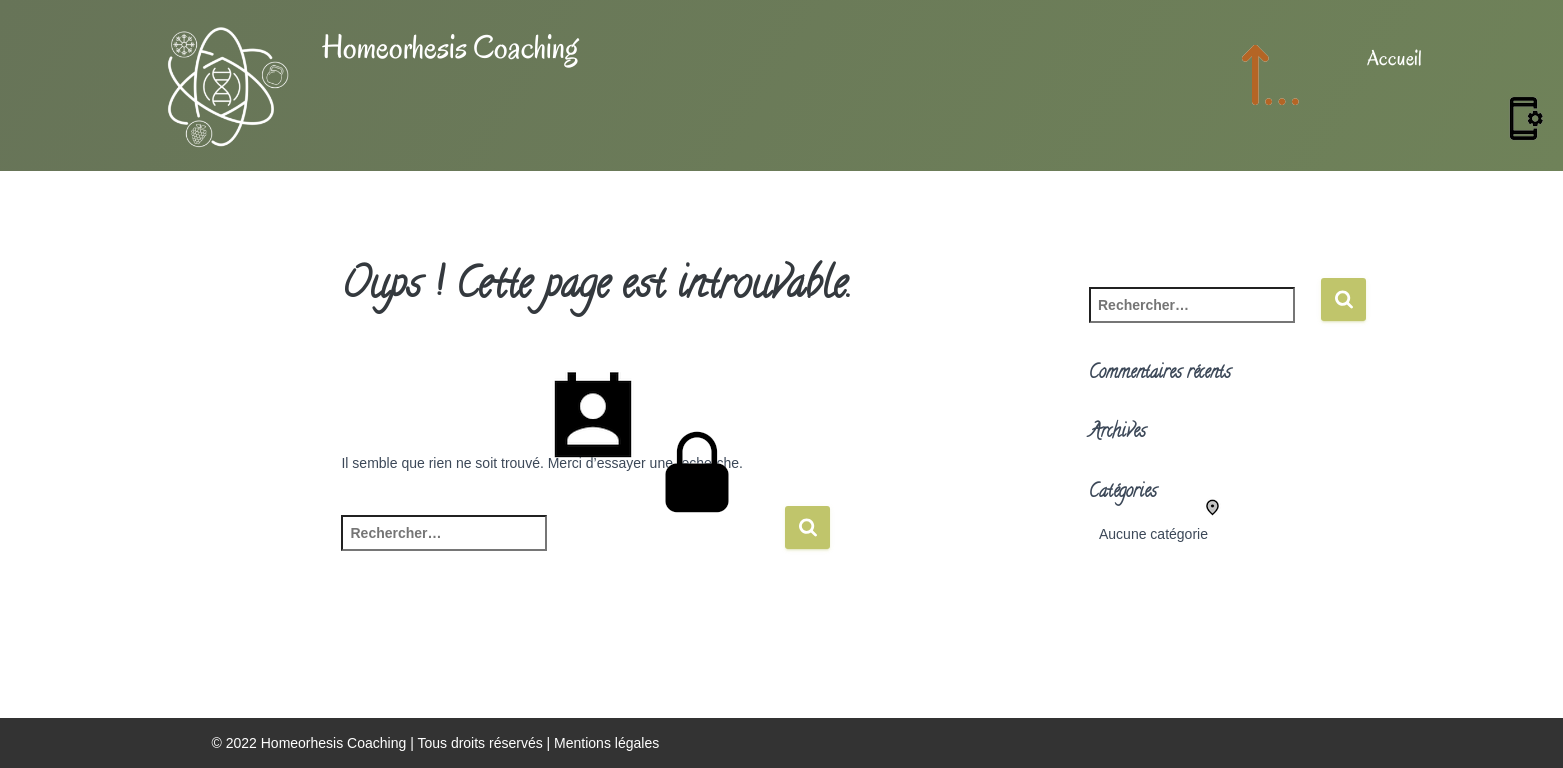 The width and height of the screenshot is (1563, 768). Describe the element at coordinates (593, 419) in the screenshot. I see `view contact's calendar or schedule` at that location.